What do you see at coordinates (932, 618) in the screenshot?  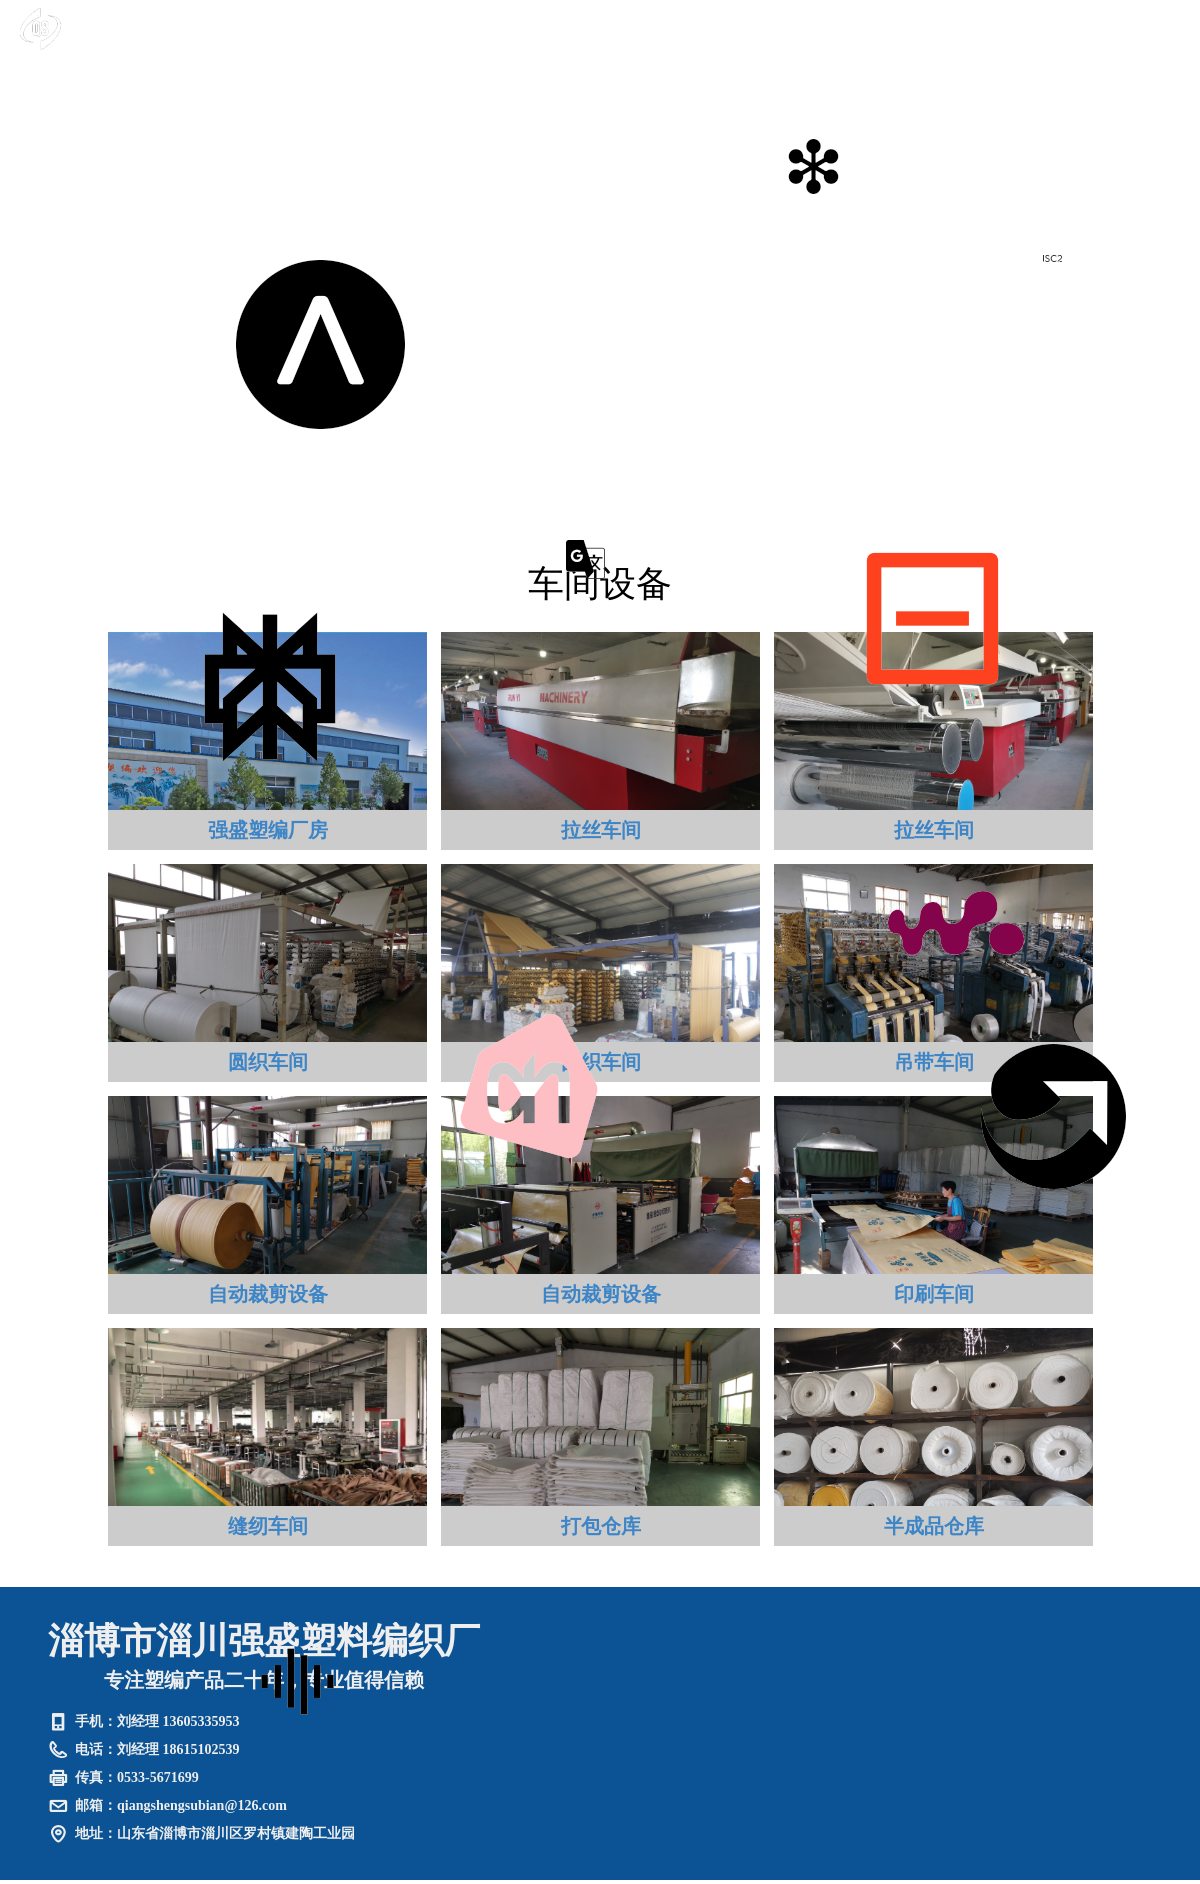 I see `indicates a partially selected state in a list` at bounding box center [932, 618].